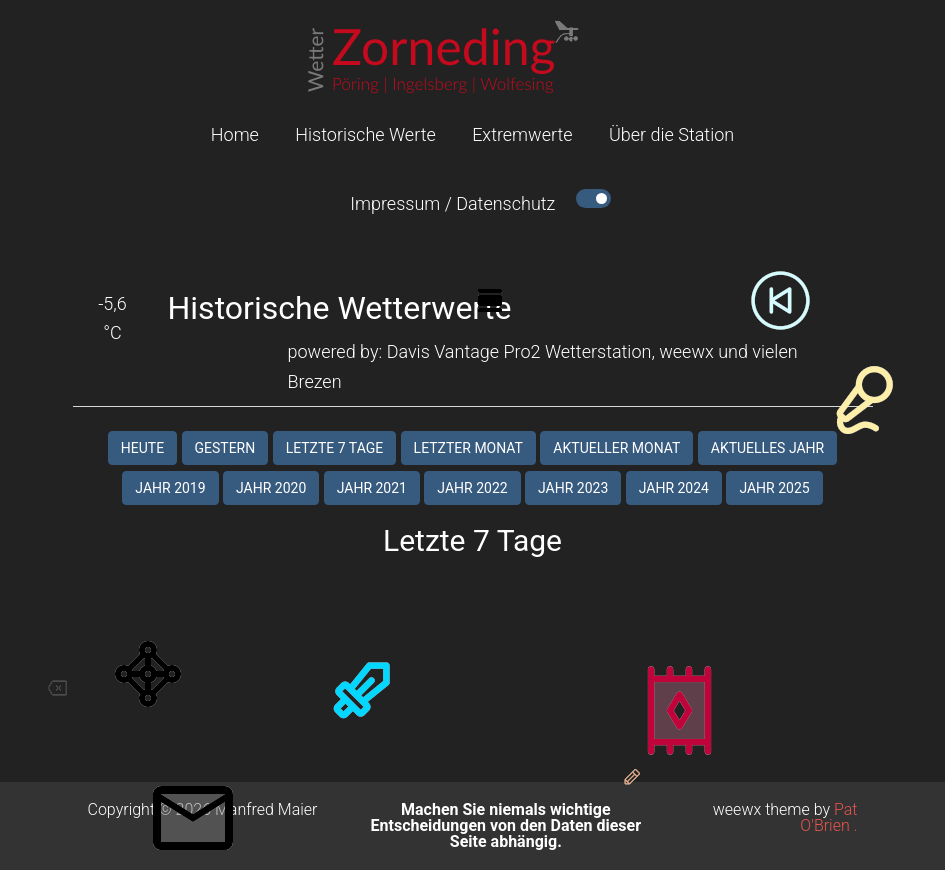 Image resolution: width=945 pixels, height=870 pixels. I want to click on access voice recording or microphone input, so click(862, 400).